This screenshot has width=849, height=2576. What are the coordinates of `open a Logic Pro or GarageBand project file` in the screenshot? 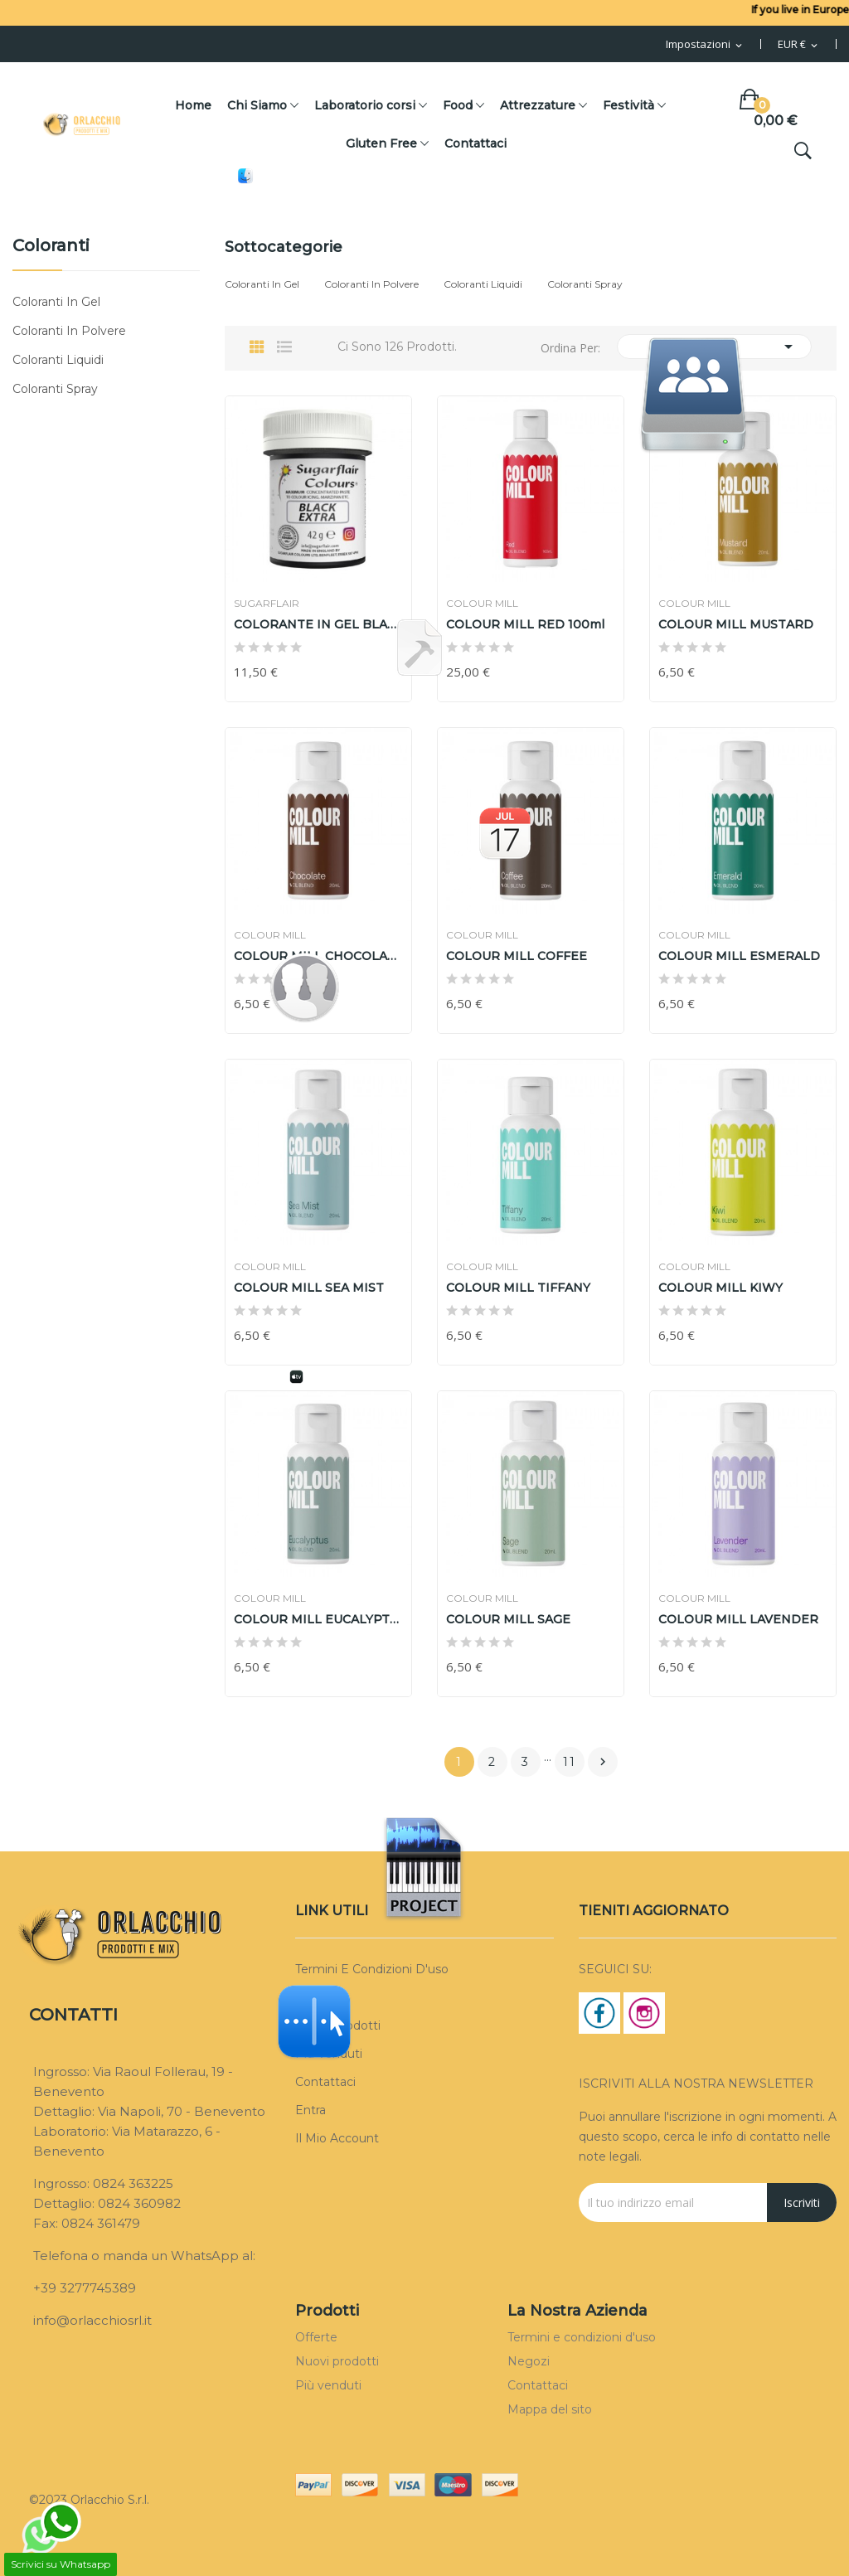 It's located at (424, 1870).